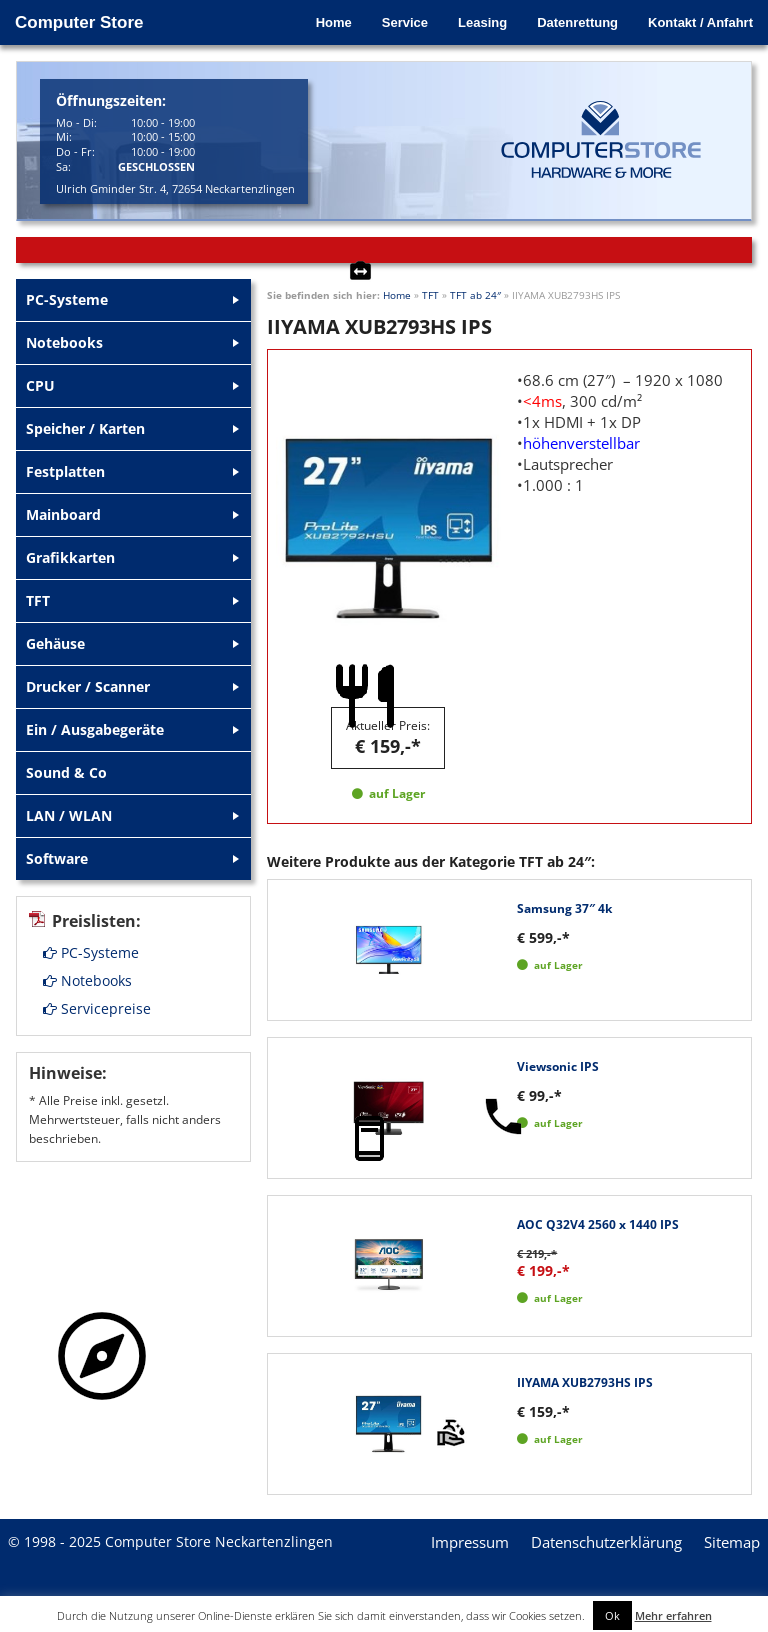 This screenshot has height=1632, width=768. Describe the element at coordinates (360, 271) in the screenshot. I see `switch between front and rear camera` at that location.